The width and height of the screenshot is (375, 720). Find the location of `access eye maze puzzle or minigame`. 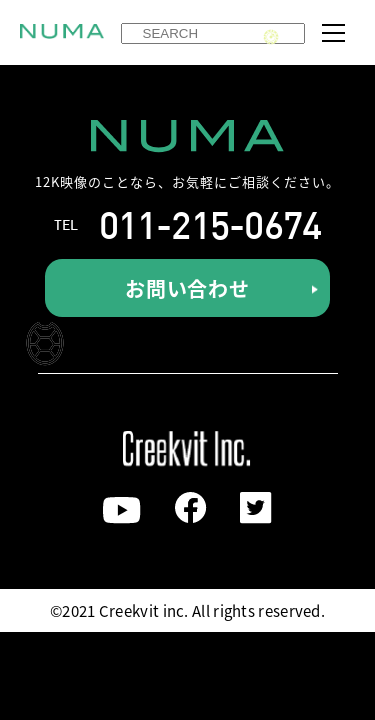

access eye maze puzzle or minigame is located at coordinates (271, 37).